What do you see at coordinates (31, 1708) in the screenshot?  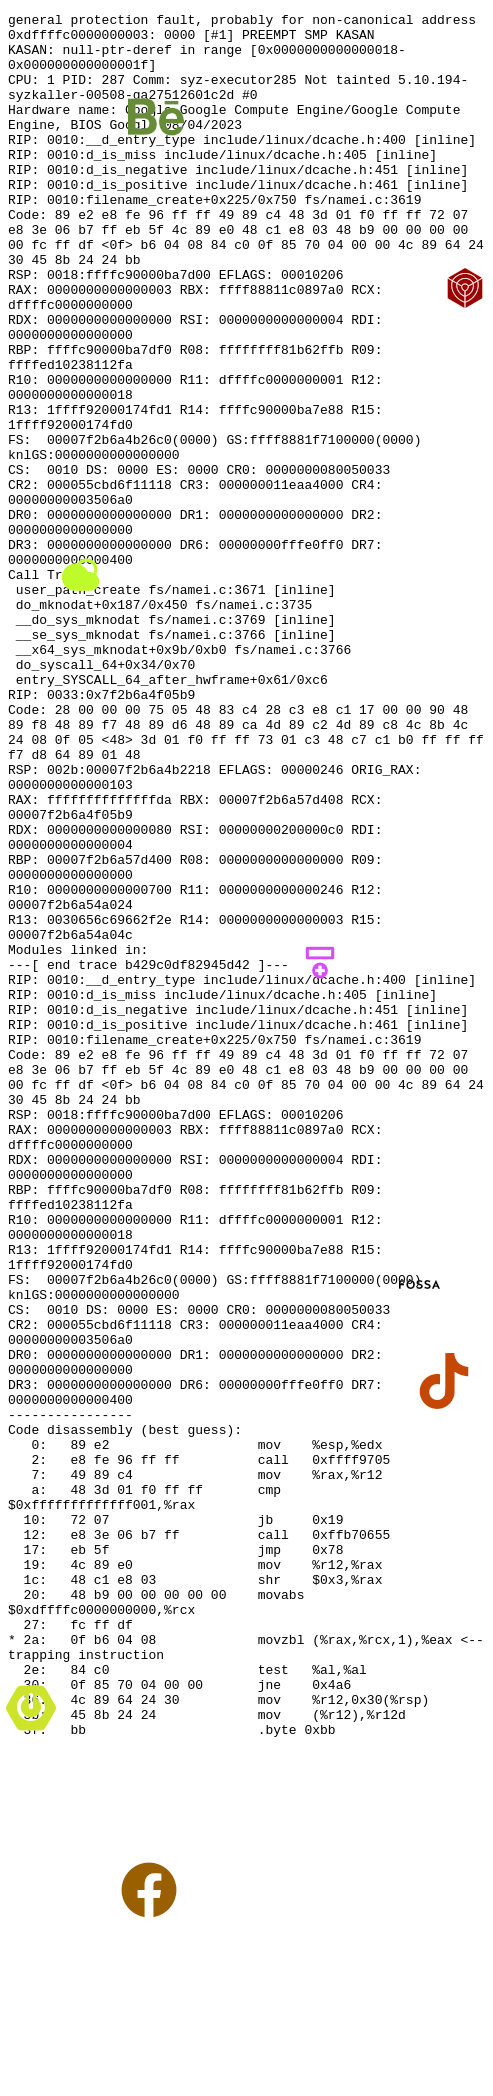 I see `spring boot framework logo` at bounding box center [31, 1708].